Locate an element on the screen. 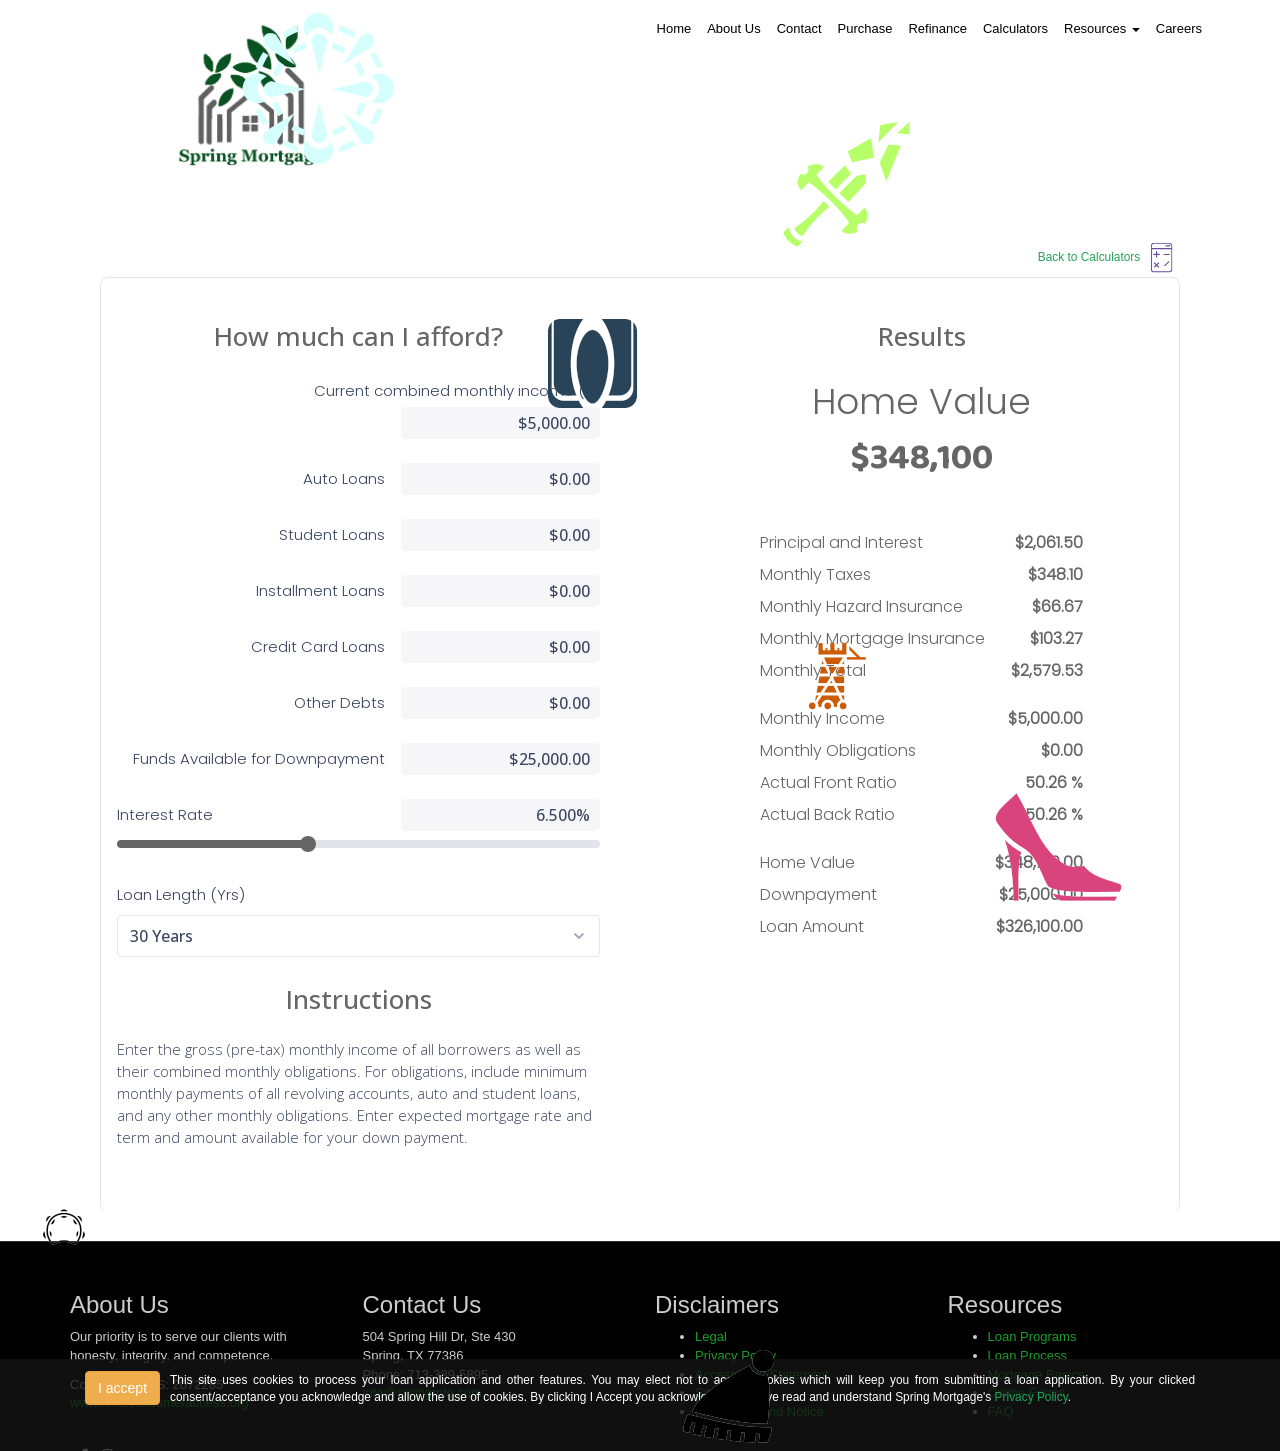  access siege tower unit in strategy game is located at coordinates (836, 675).